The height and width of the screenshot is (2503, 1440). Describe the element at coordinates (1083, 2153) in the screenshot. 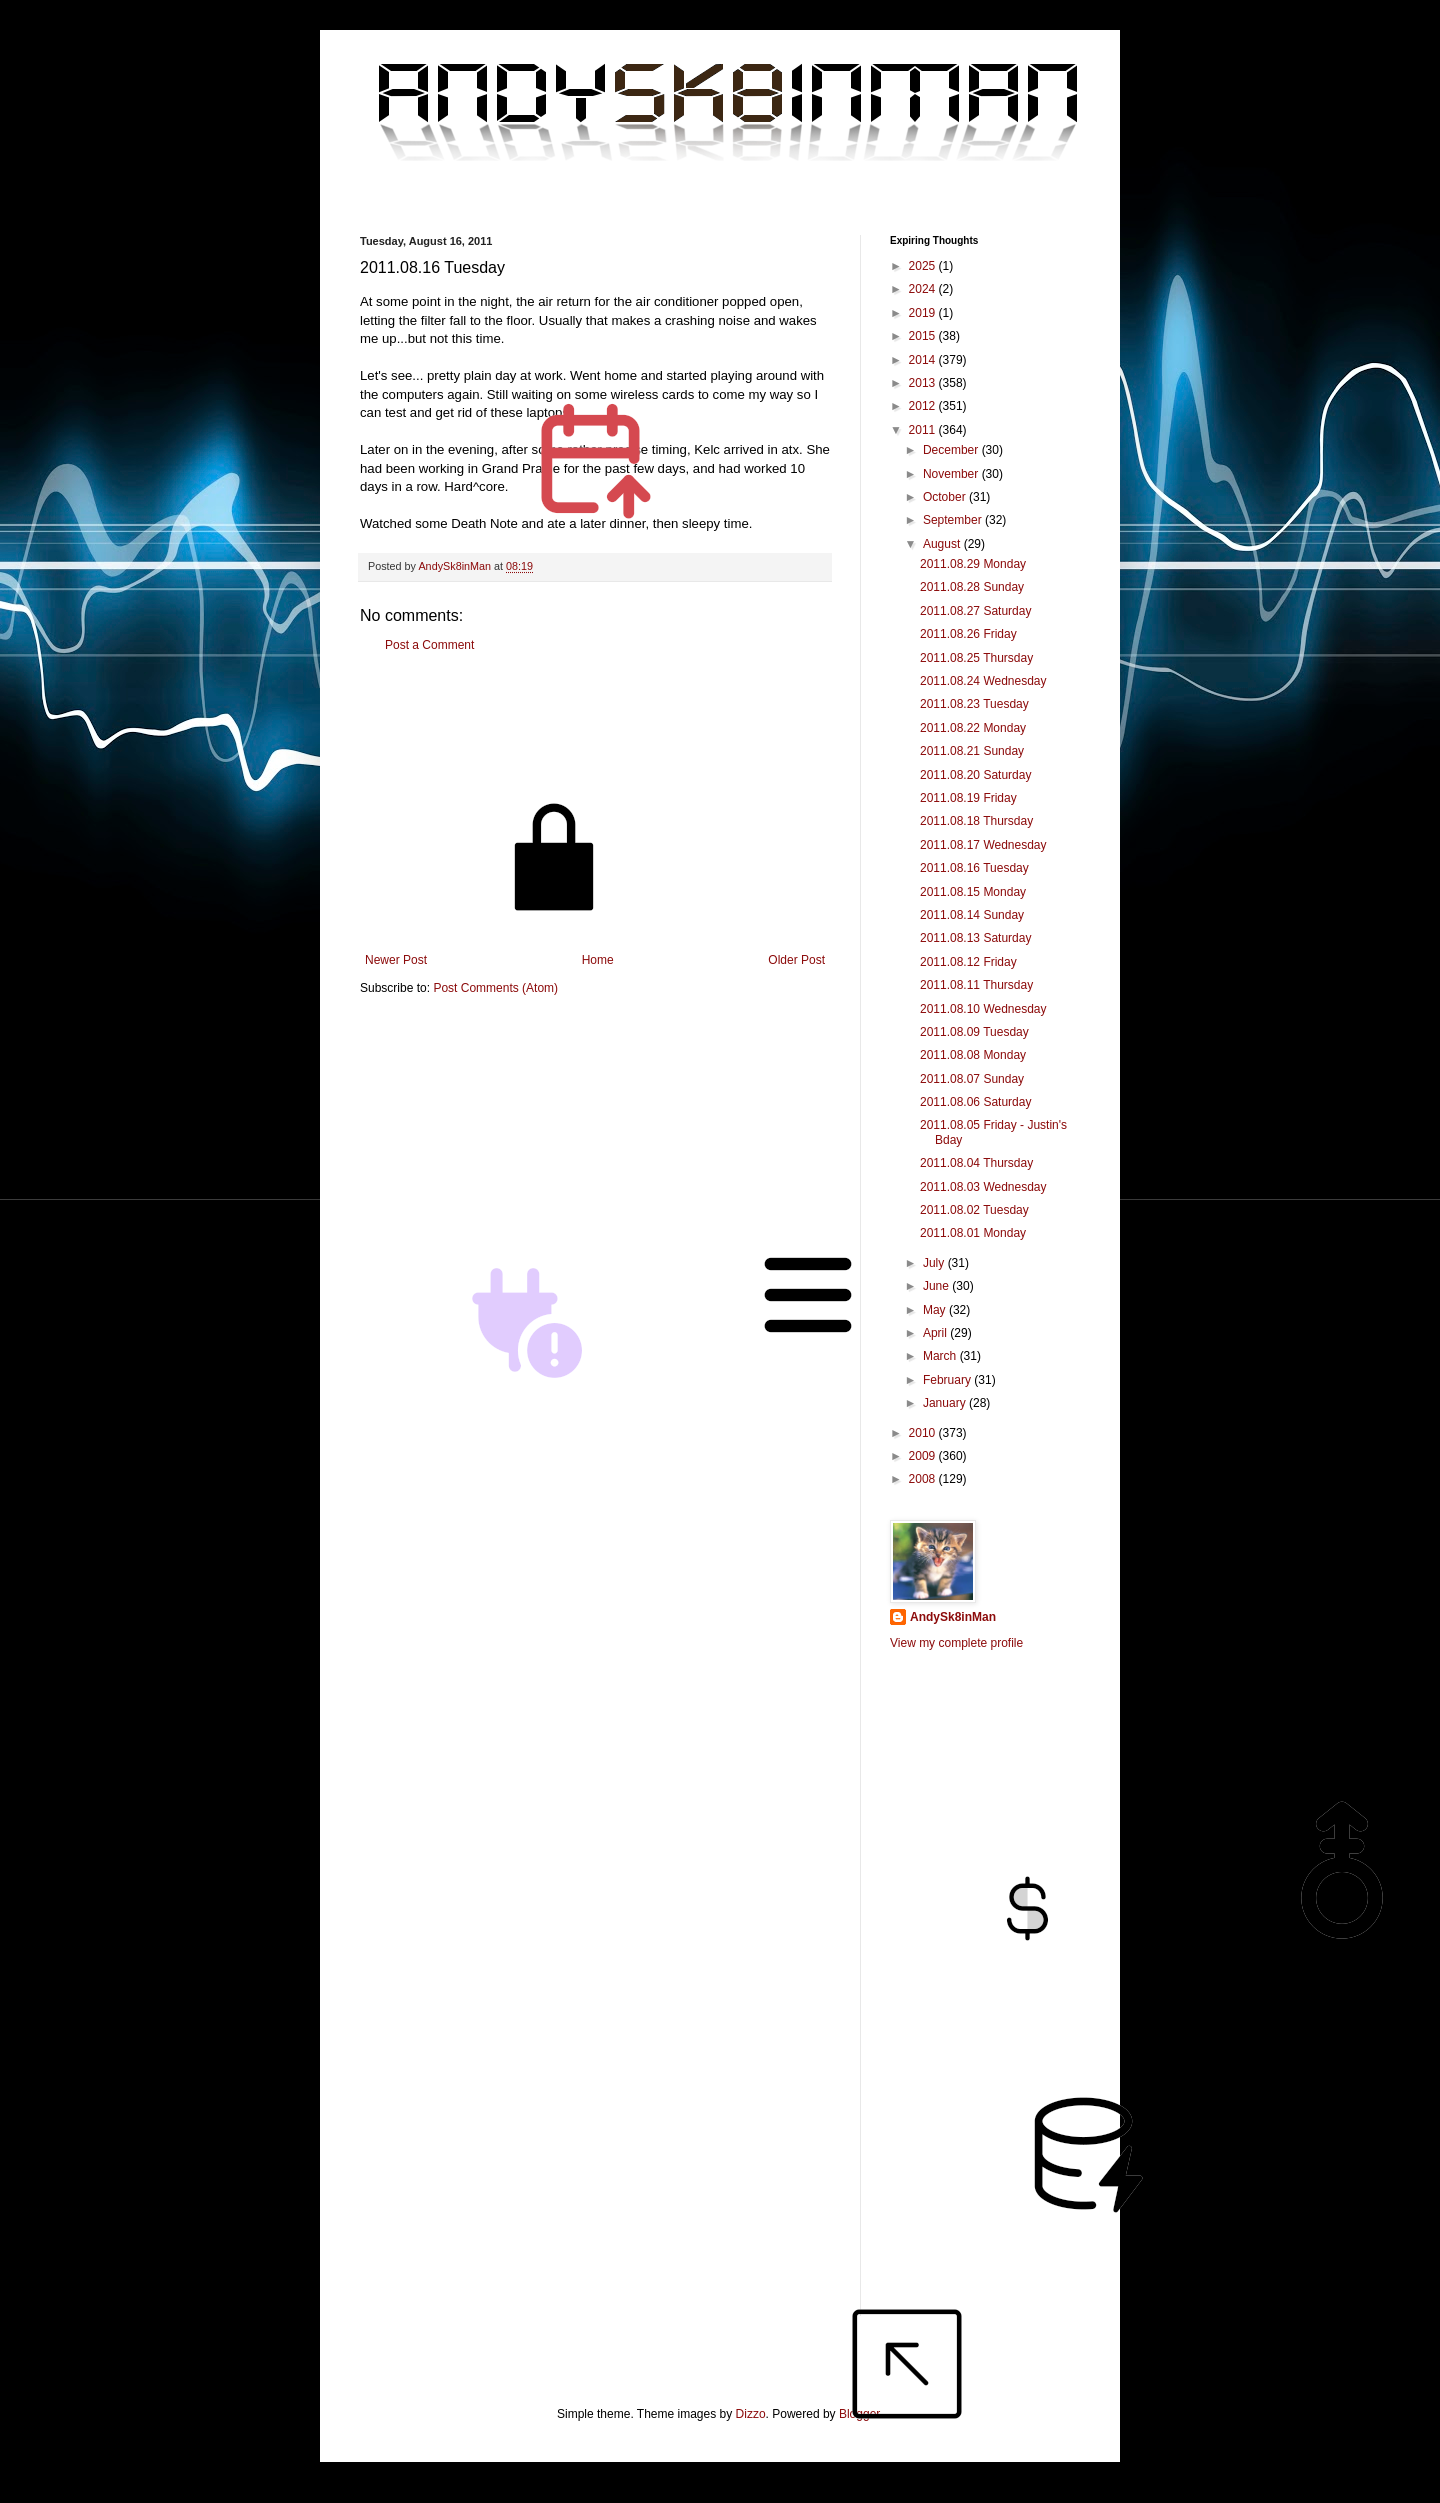

I see `access cached data or storage` at that location.